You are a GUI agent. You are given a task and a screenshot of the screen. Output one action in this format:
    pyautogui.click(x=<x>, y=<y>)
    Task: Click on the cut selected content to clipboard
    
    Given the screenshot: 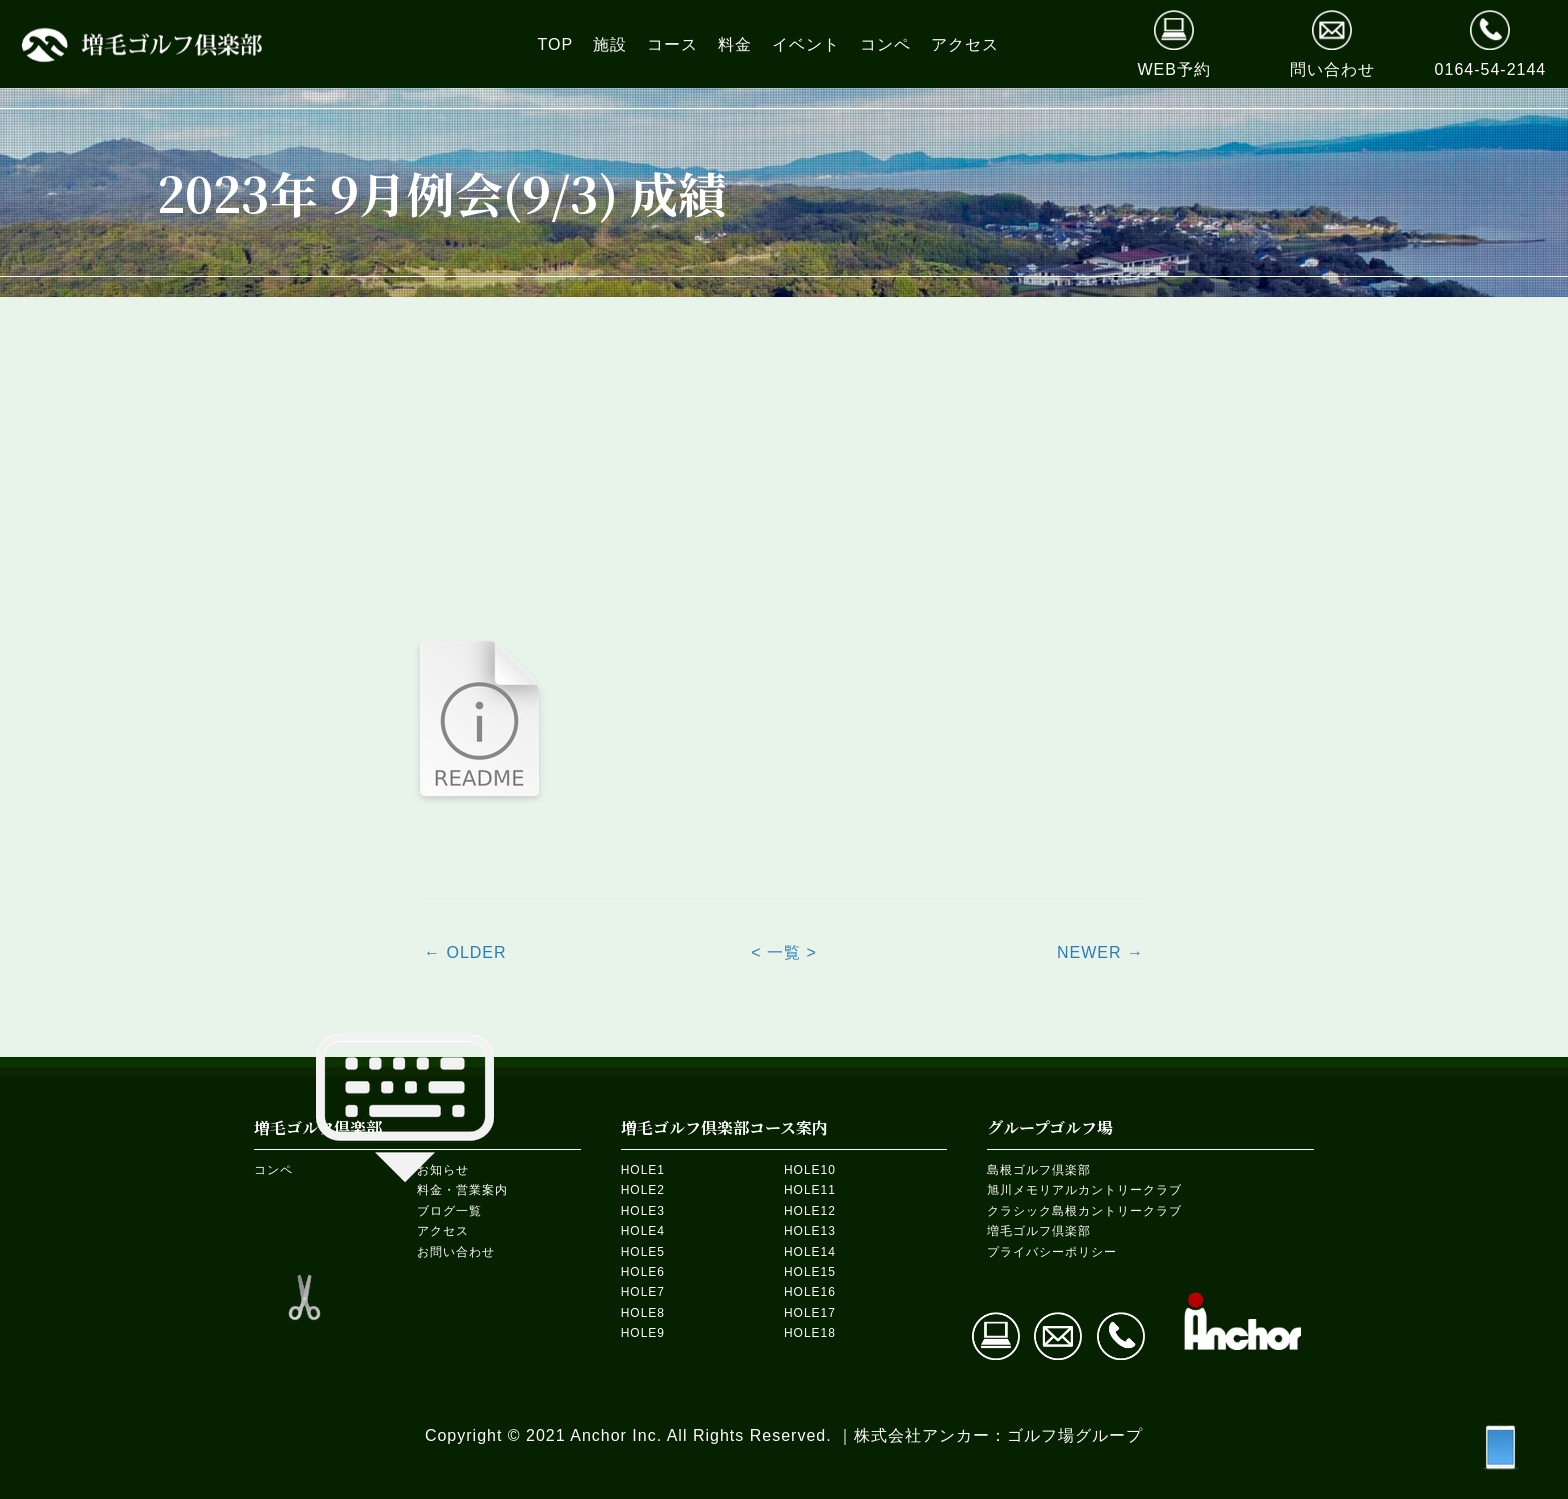 What is the action you would take?
    pyautogui.click(x=304, y=1297)
    